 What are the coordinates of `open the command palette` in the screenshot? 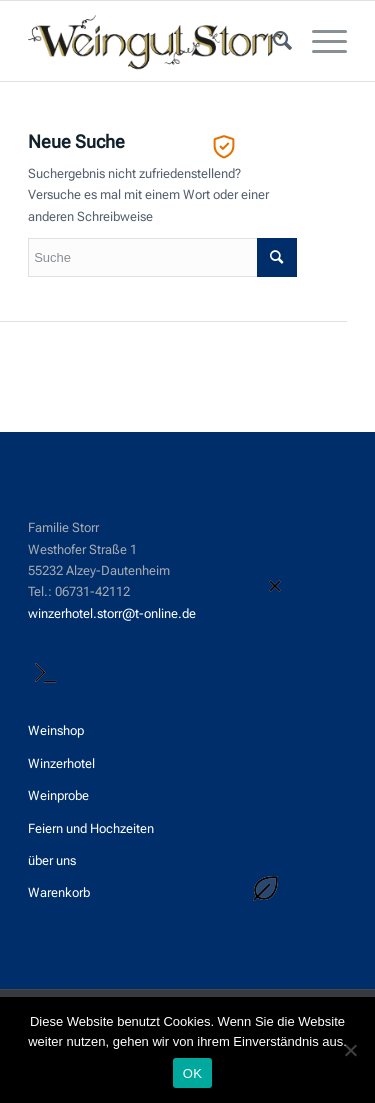 It's located at (45, 672).